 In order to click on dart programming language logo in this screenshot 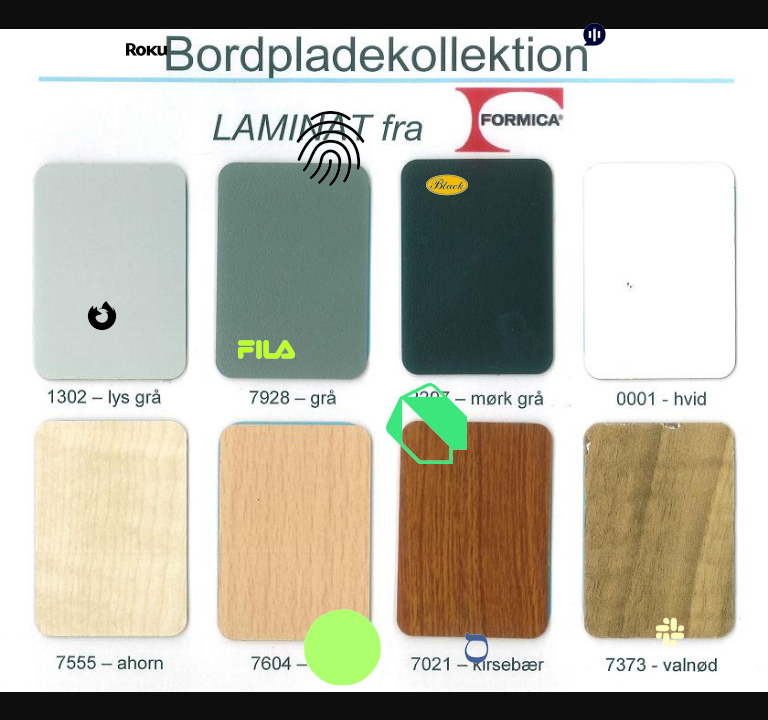, I will do `click(426, 423)`.